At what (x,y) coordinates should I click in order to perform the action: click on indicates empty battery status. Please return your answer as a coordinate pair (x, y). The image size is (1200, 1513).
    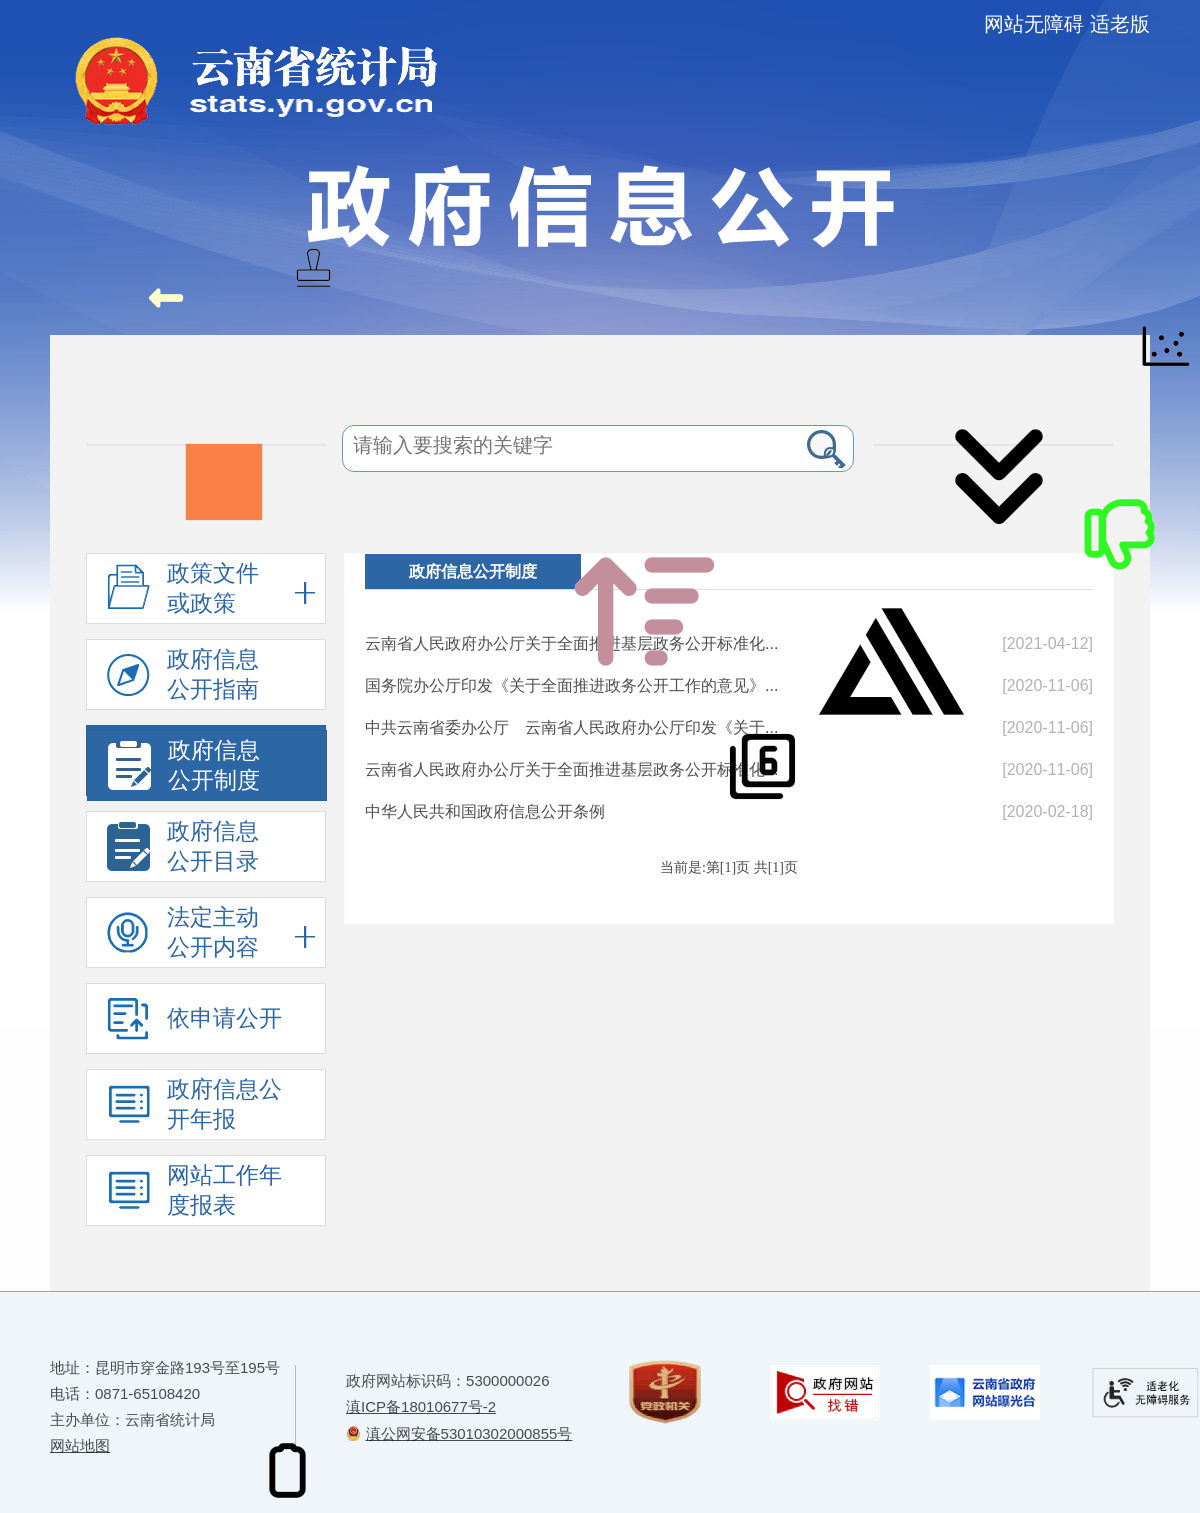
    Looking at the image, I should click on (287, 1470).